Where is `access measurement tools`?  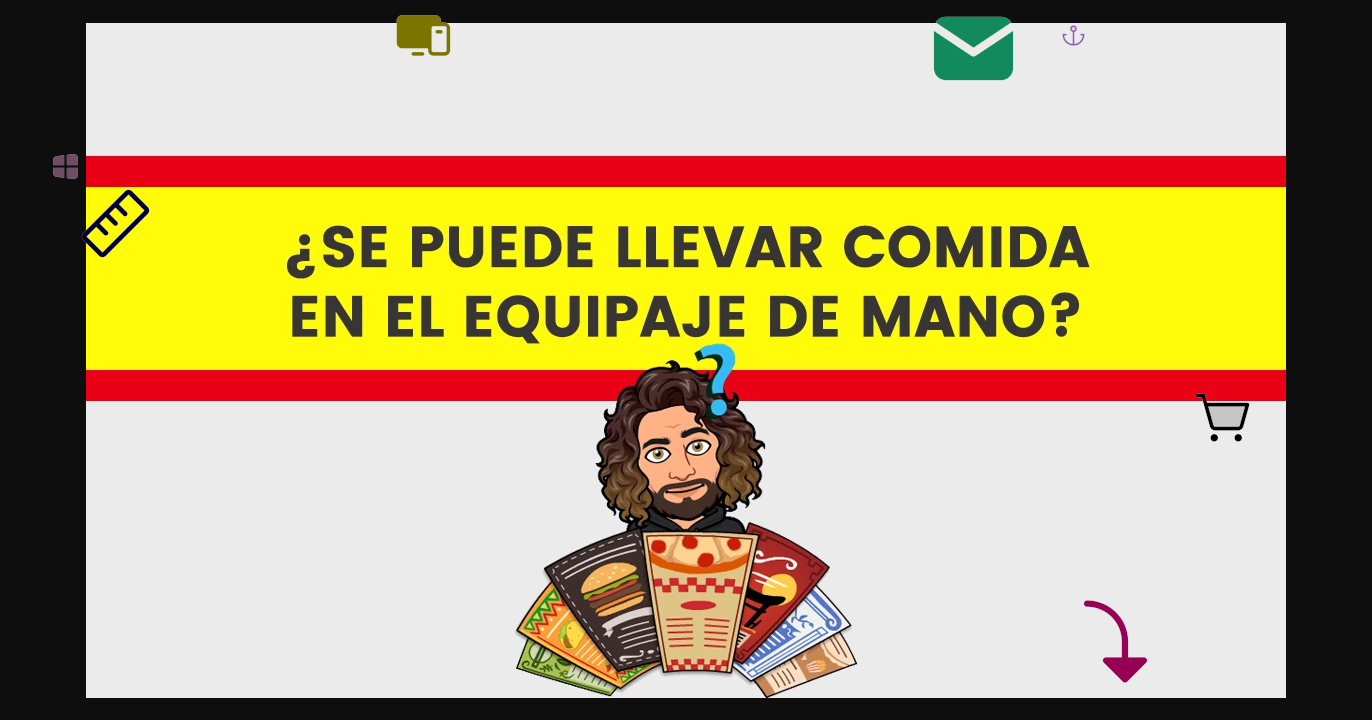
access measurement tools is located at coordinates (115, 223).